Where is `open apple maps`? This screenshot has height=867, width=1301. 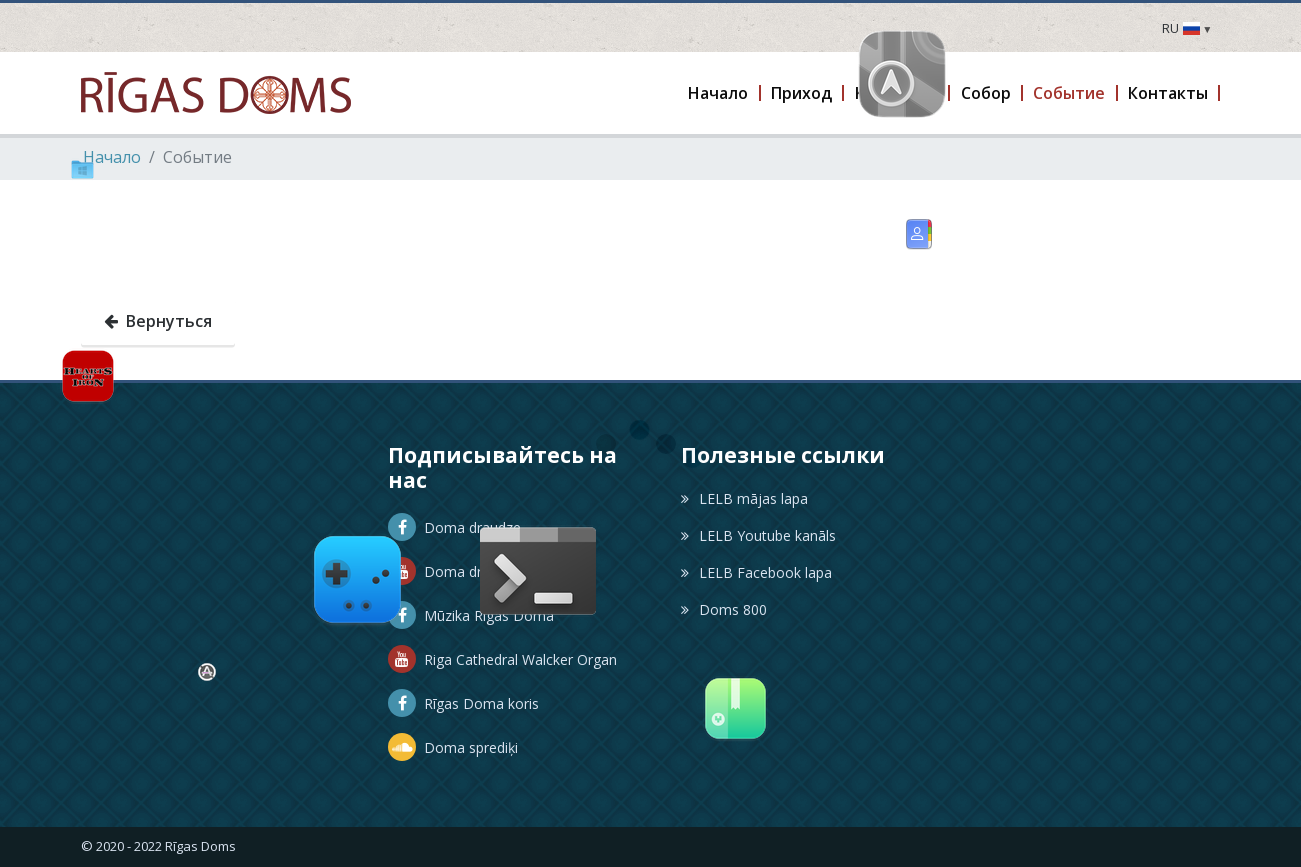
open apple maps is located at coordinates (902, 74).